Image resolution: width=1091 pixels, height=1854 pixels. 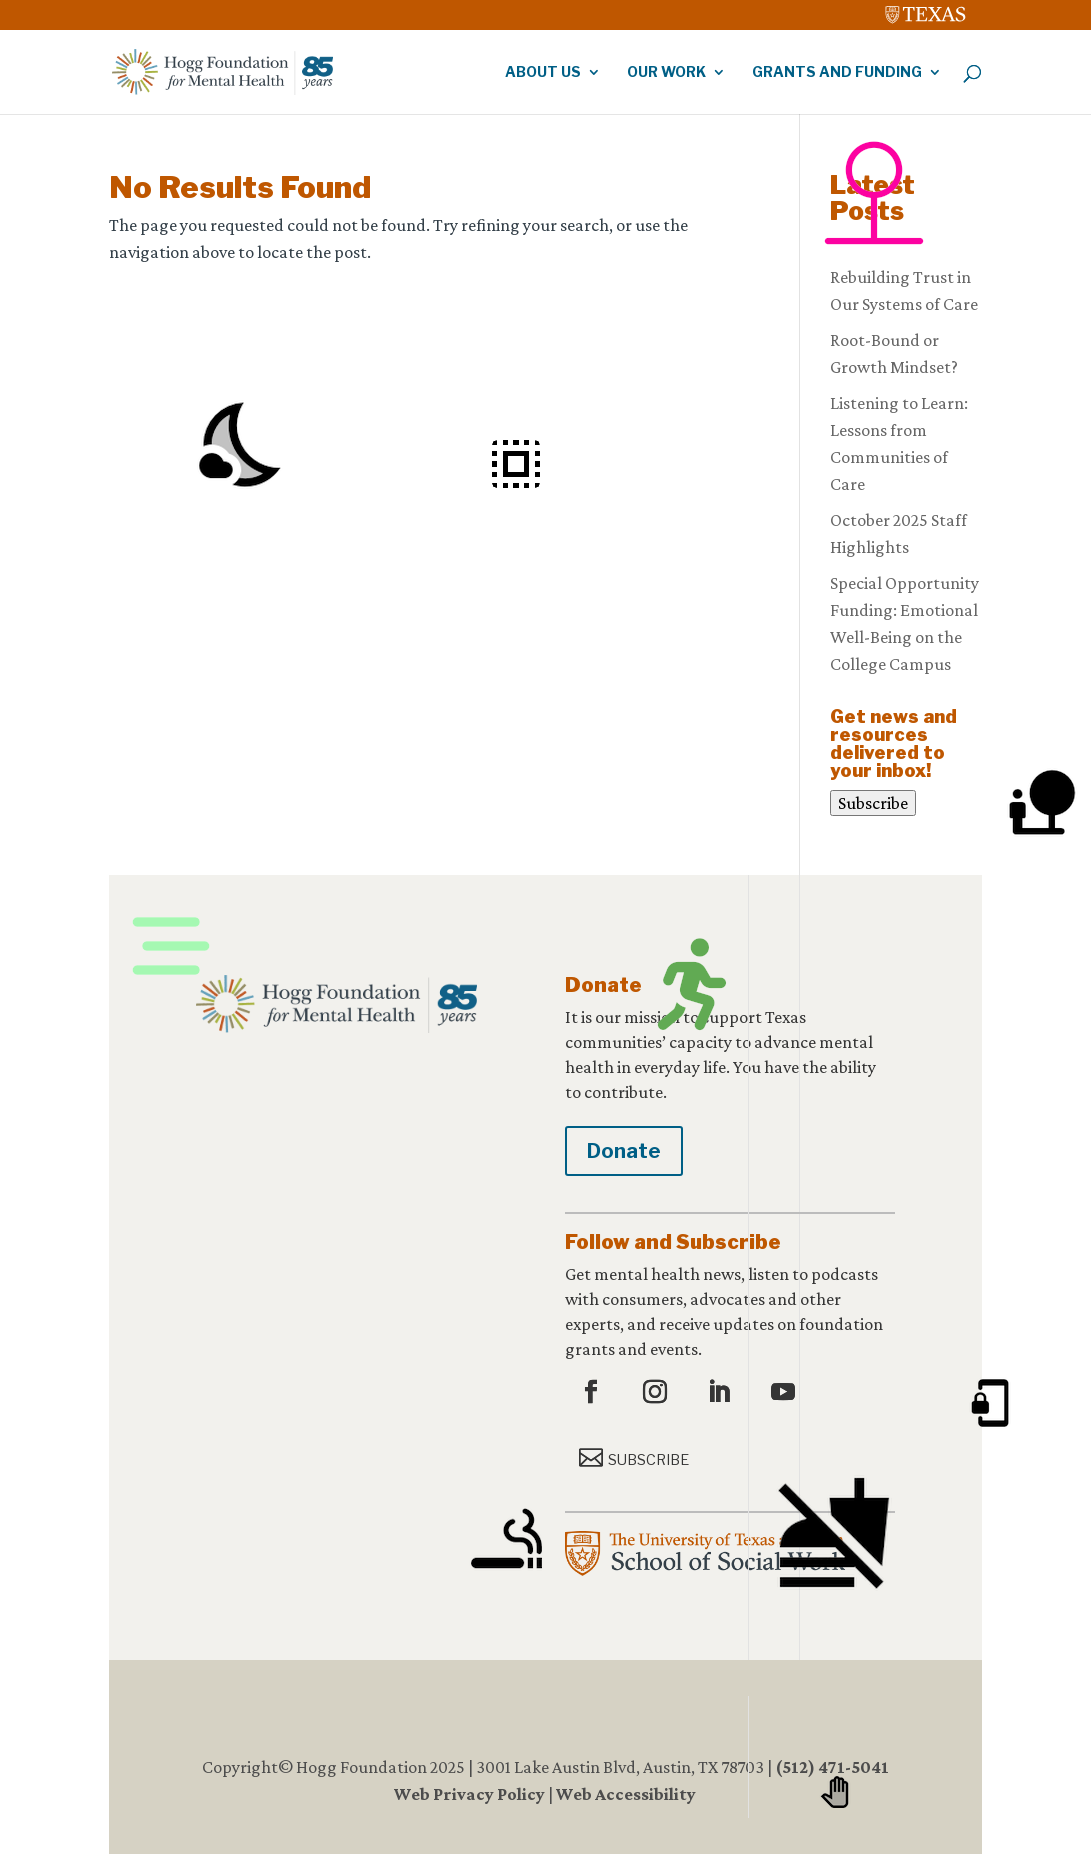 What do you see at coordinates (516, 464) in the screenshot?
I see `select all items in a list or grid` at bounding box center [516, 464].